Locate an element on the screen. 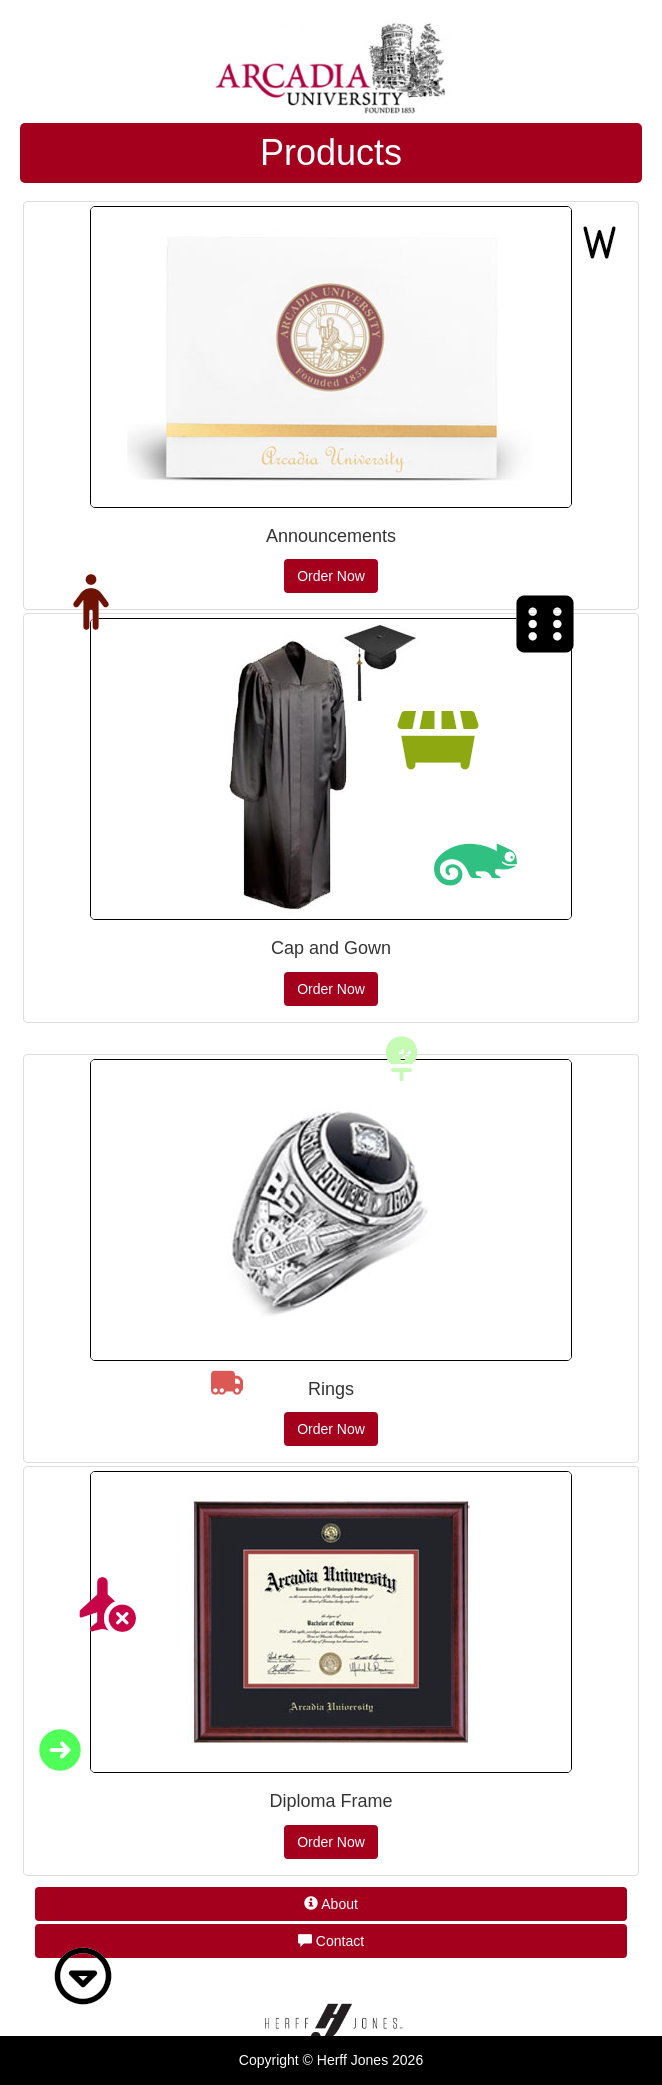  indicates male gender option is located at coordinates (91, 602).